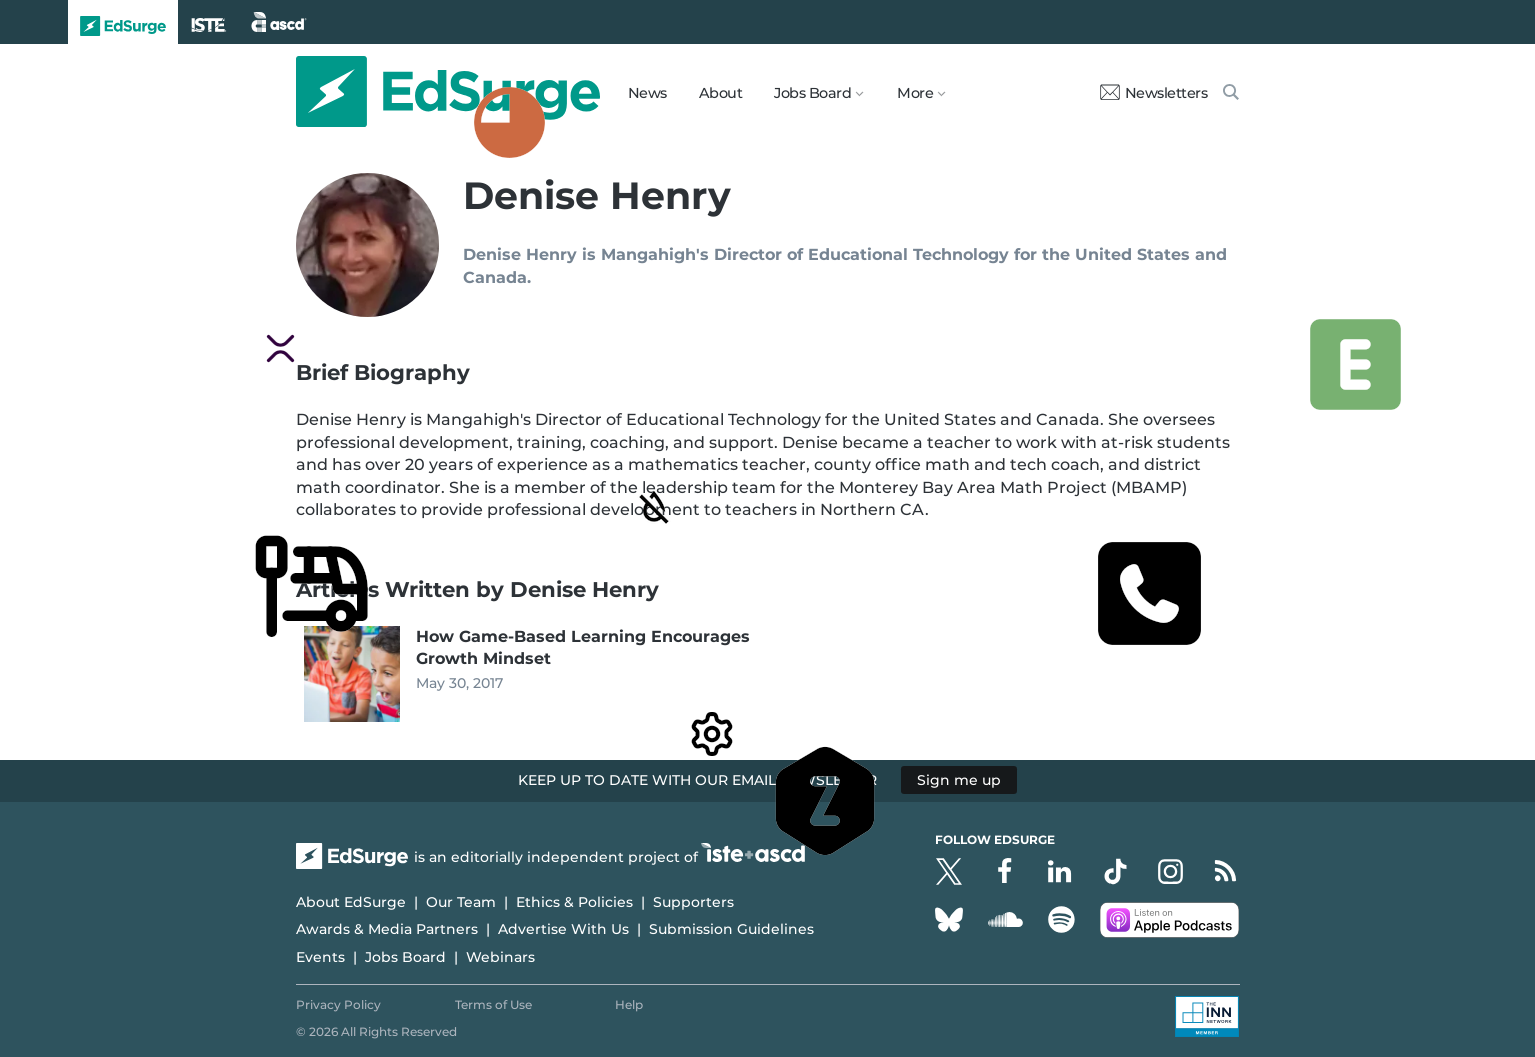  What do you see at coordinates (1149, 593) in the screenshot?
I see `tap to make a phone call` at bounding box center [1149, 593].